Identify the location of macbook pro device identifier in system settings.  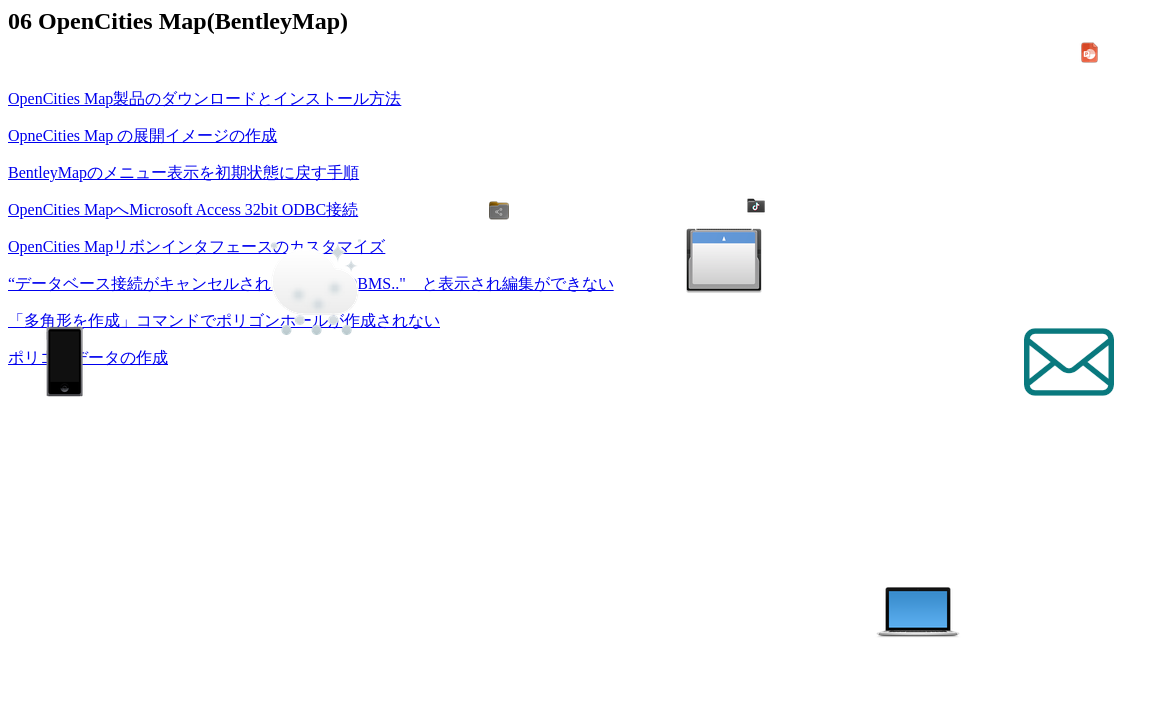
(918, 609).